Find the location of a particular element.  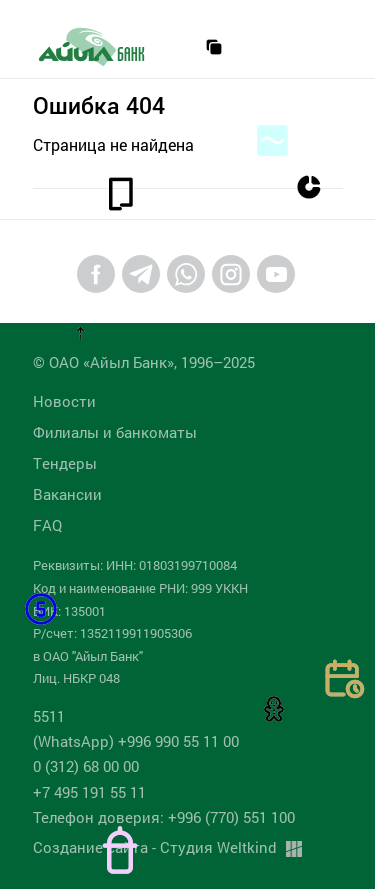

view scheduled events with time details is located at coordinates (344, 678).